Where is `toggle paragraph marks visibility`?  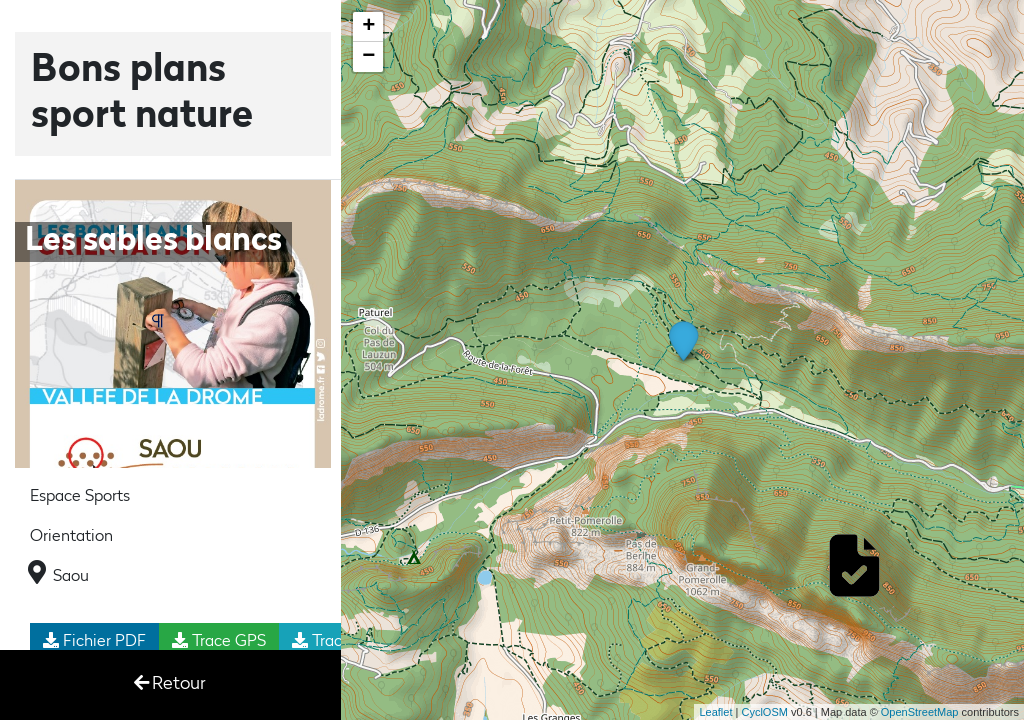 toggle paragraph marks visibility is located at coordinates (158, 321).